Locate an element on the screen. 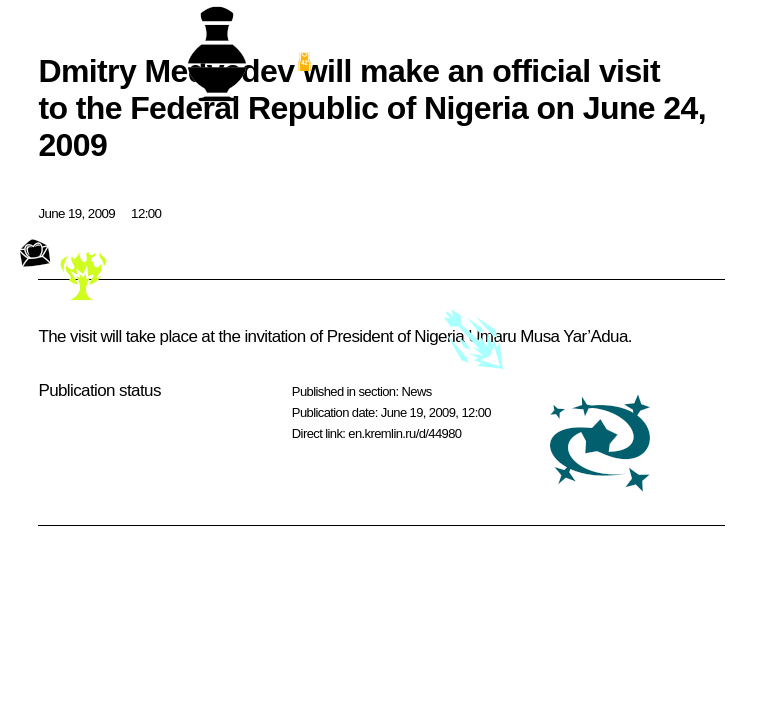 Image resolution: width=763 pixels, height=720 pixels. view team roster or player information is located at coordinates (304, 61).